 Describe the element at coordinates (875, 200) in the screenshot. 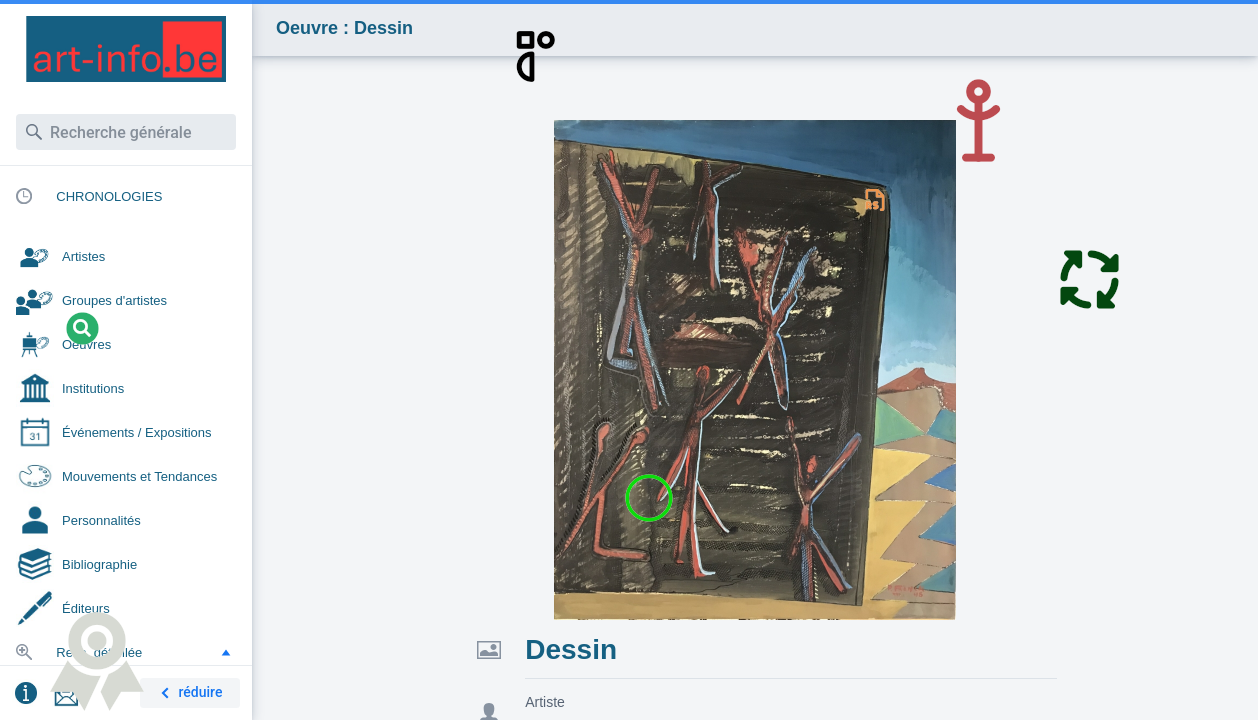

I see `a Rust source code file` at that location.